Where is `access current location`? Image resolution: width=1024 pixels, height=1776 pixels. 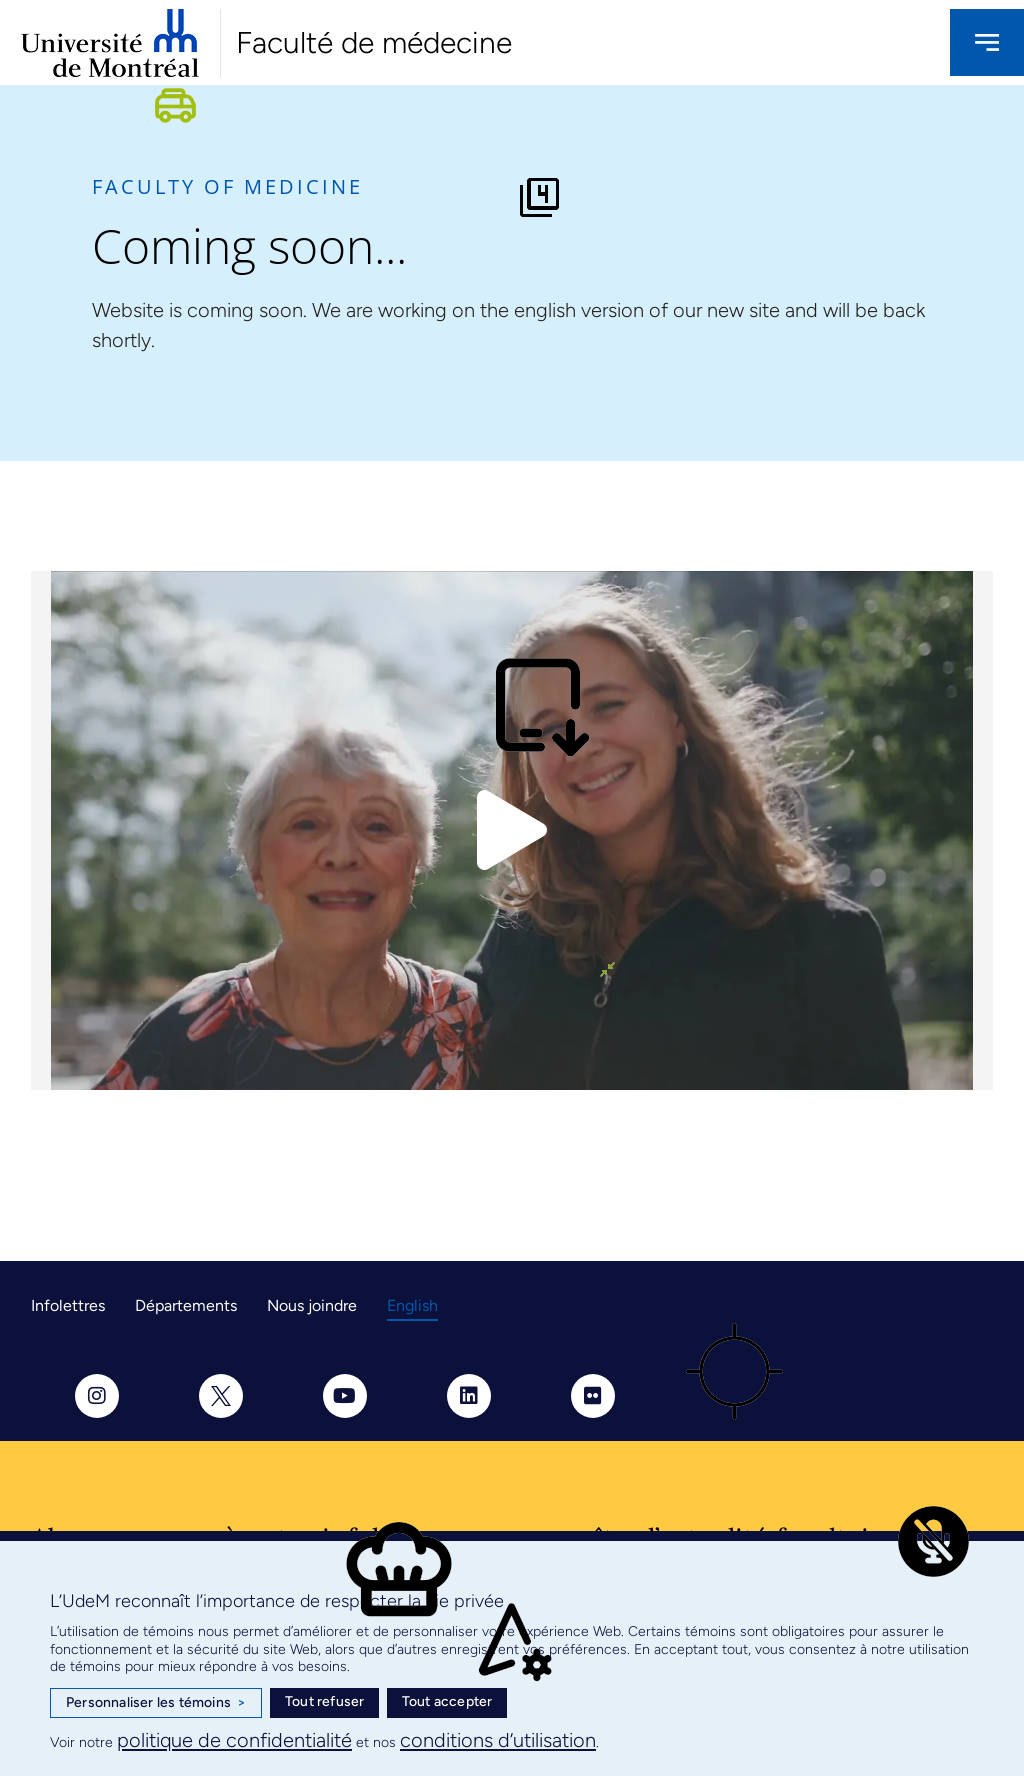
access current location is located at coordinates (734, 1371).